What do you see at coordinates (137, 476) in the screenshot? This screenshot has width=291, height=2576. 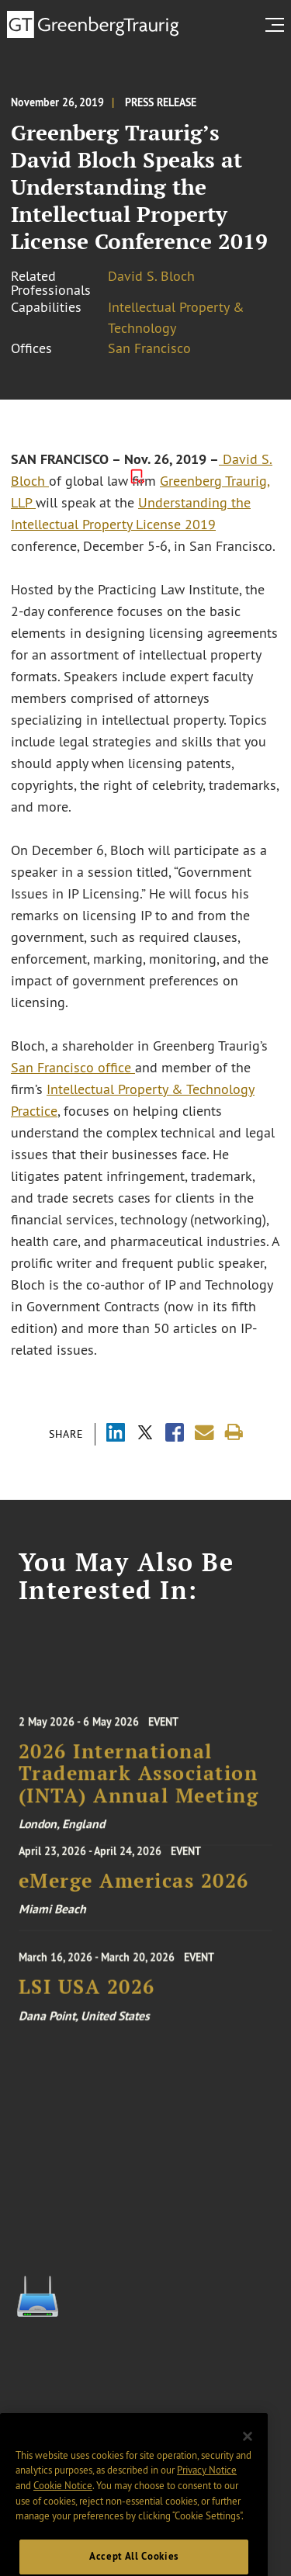 I see `access tablet developer tools` at bounding box center [137, 476].